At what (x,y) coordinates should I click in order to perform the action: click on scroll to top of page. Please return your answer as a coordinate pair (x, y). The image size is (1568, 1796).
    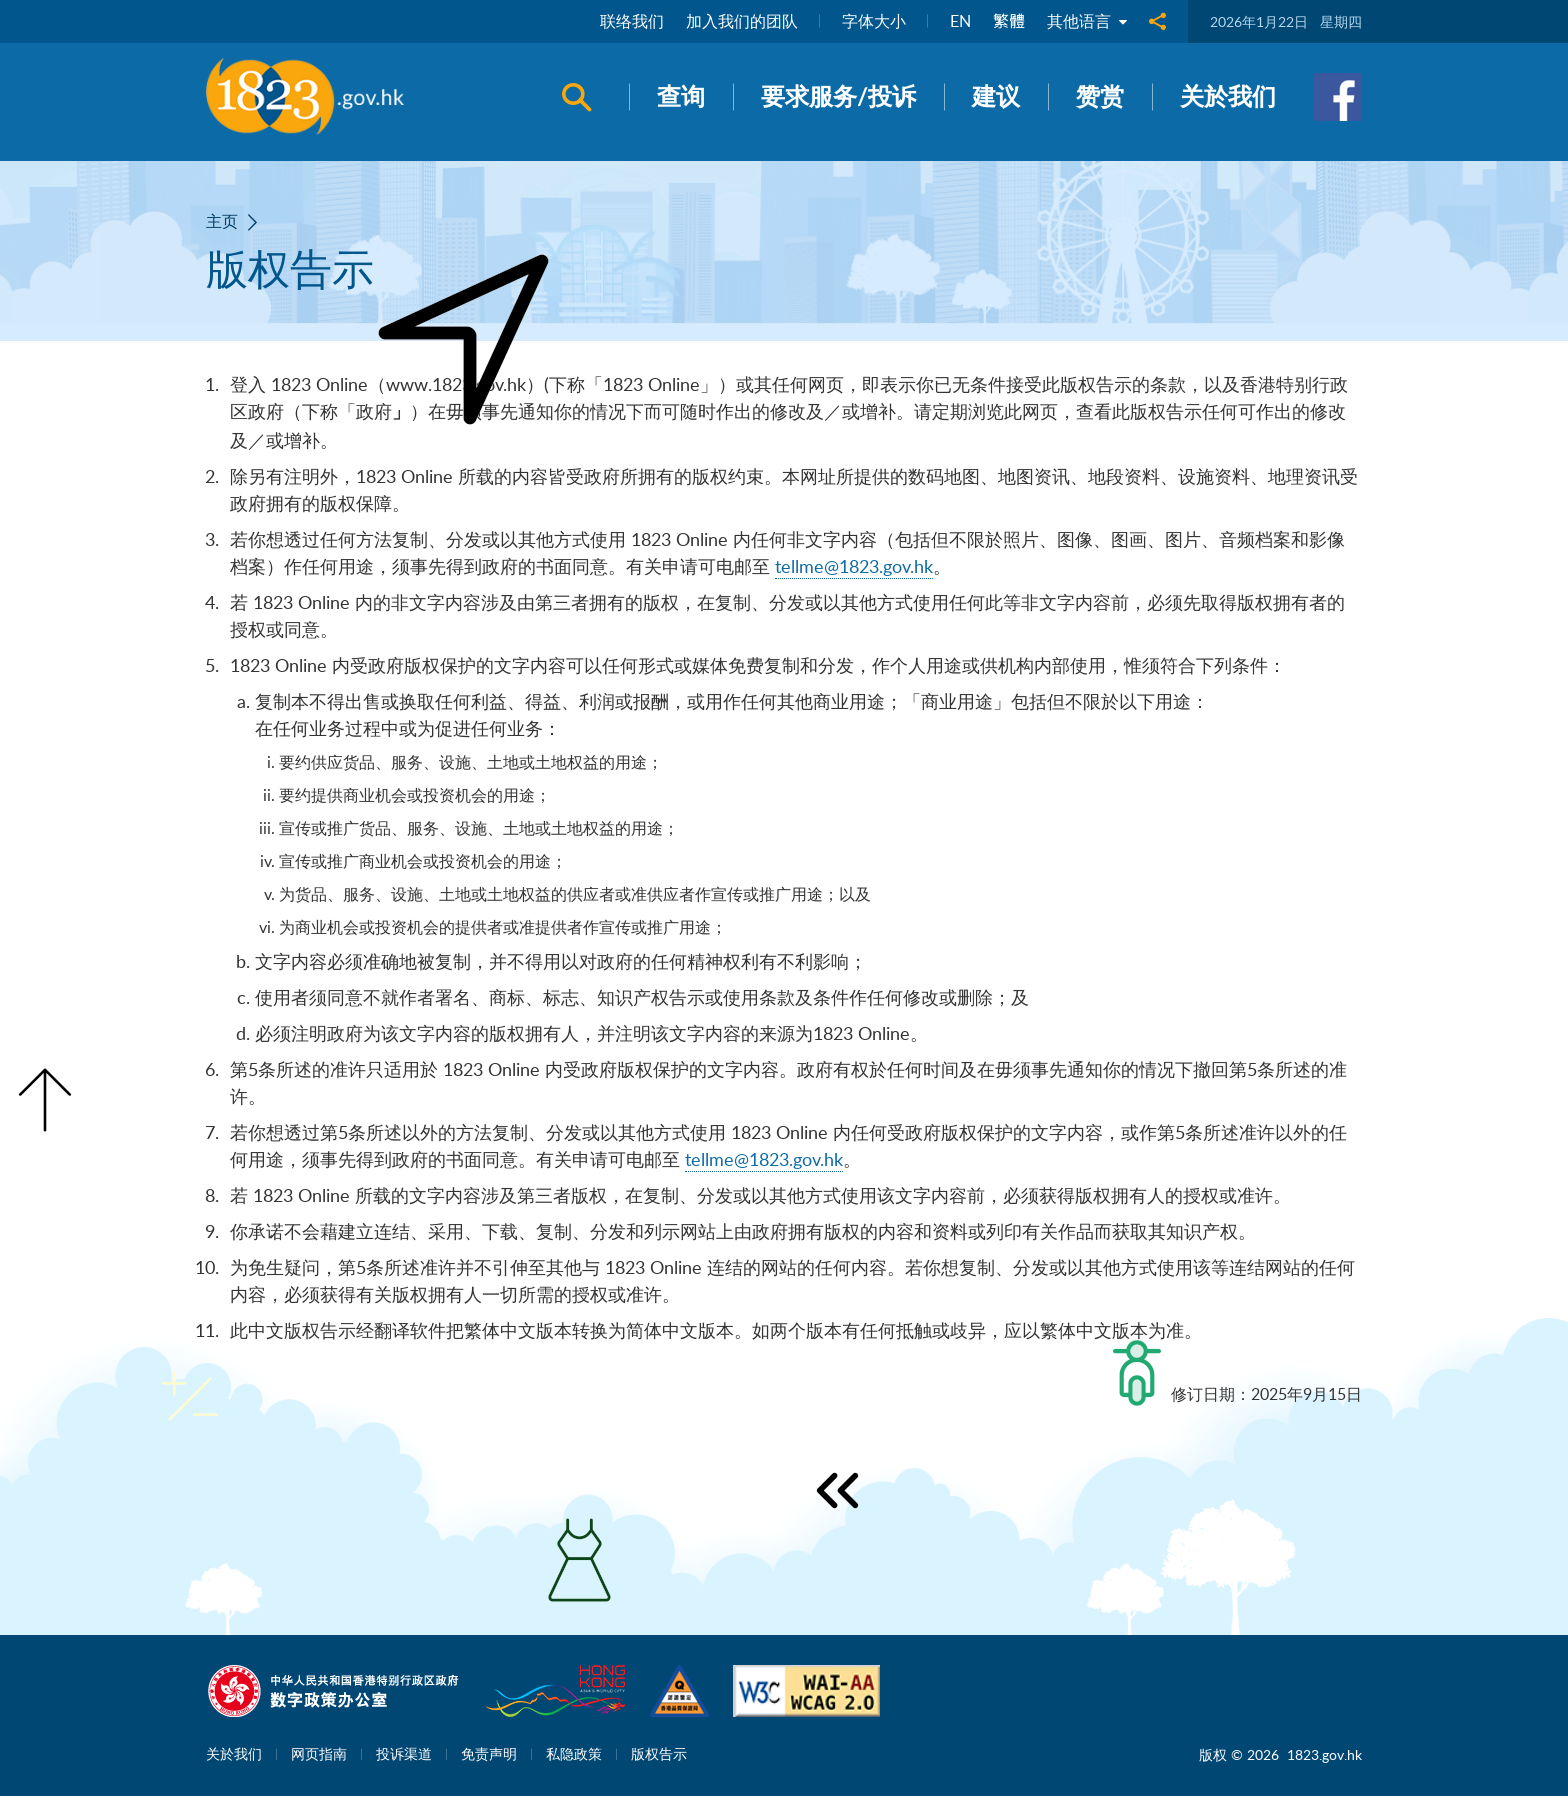
    Looking at the image, I should click on (45, 1100).